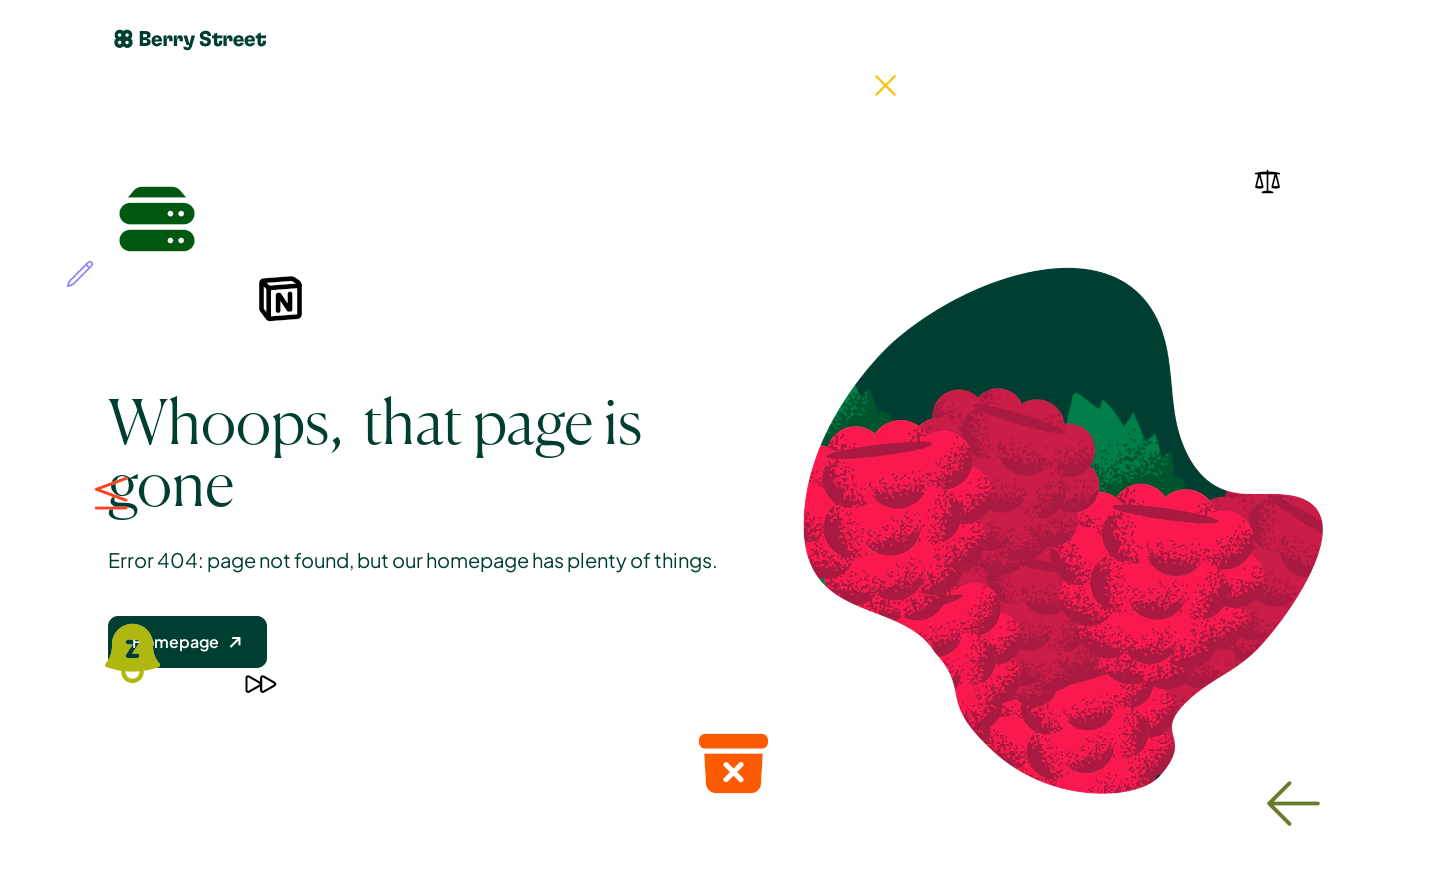 The width and height of the screenshot is (1440, 888). Describe the element at coordinates (260, 683) in the screenshot. I see `skip forward in media playback` at that location.